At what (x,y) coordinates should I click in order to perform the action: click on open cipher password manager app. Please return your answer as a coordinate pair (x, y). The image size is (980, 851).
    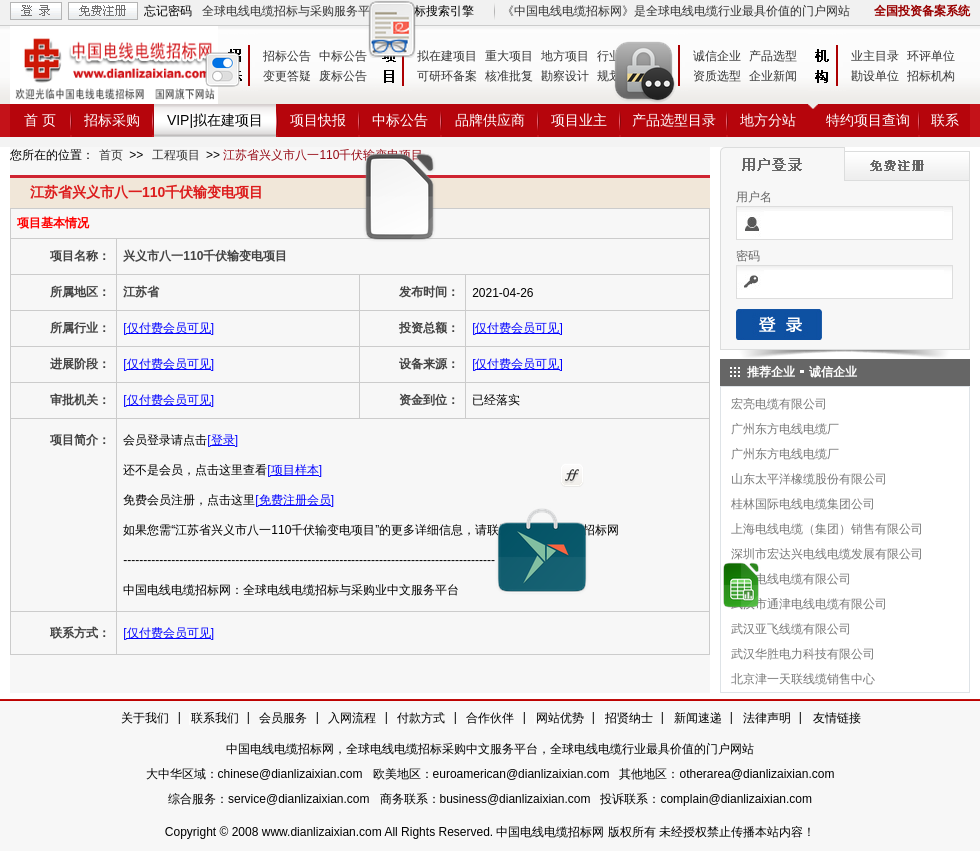
    Looking at the image, I should click on (643, 70).